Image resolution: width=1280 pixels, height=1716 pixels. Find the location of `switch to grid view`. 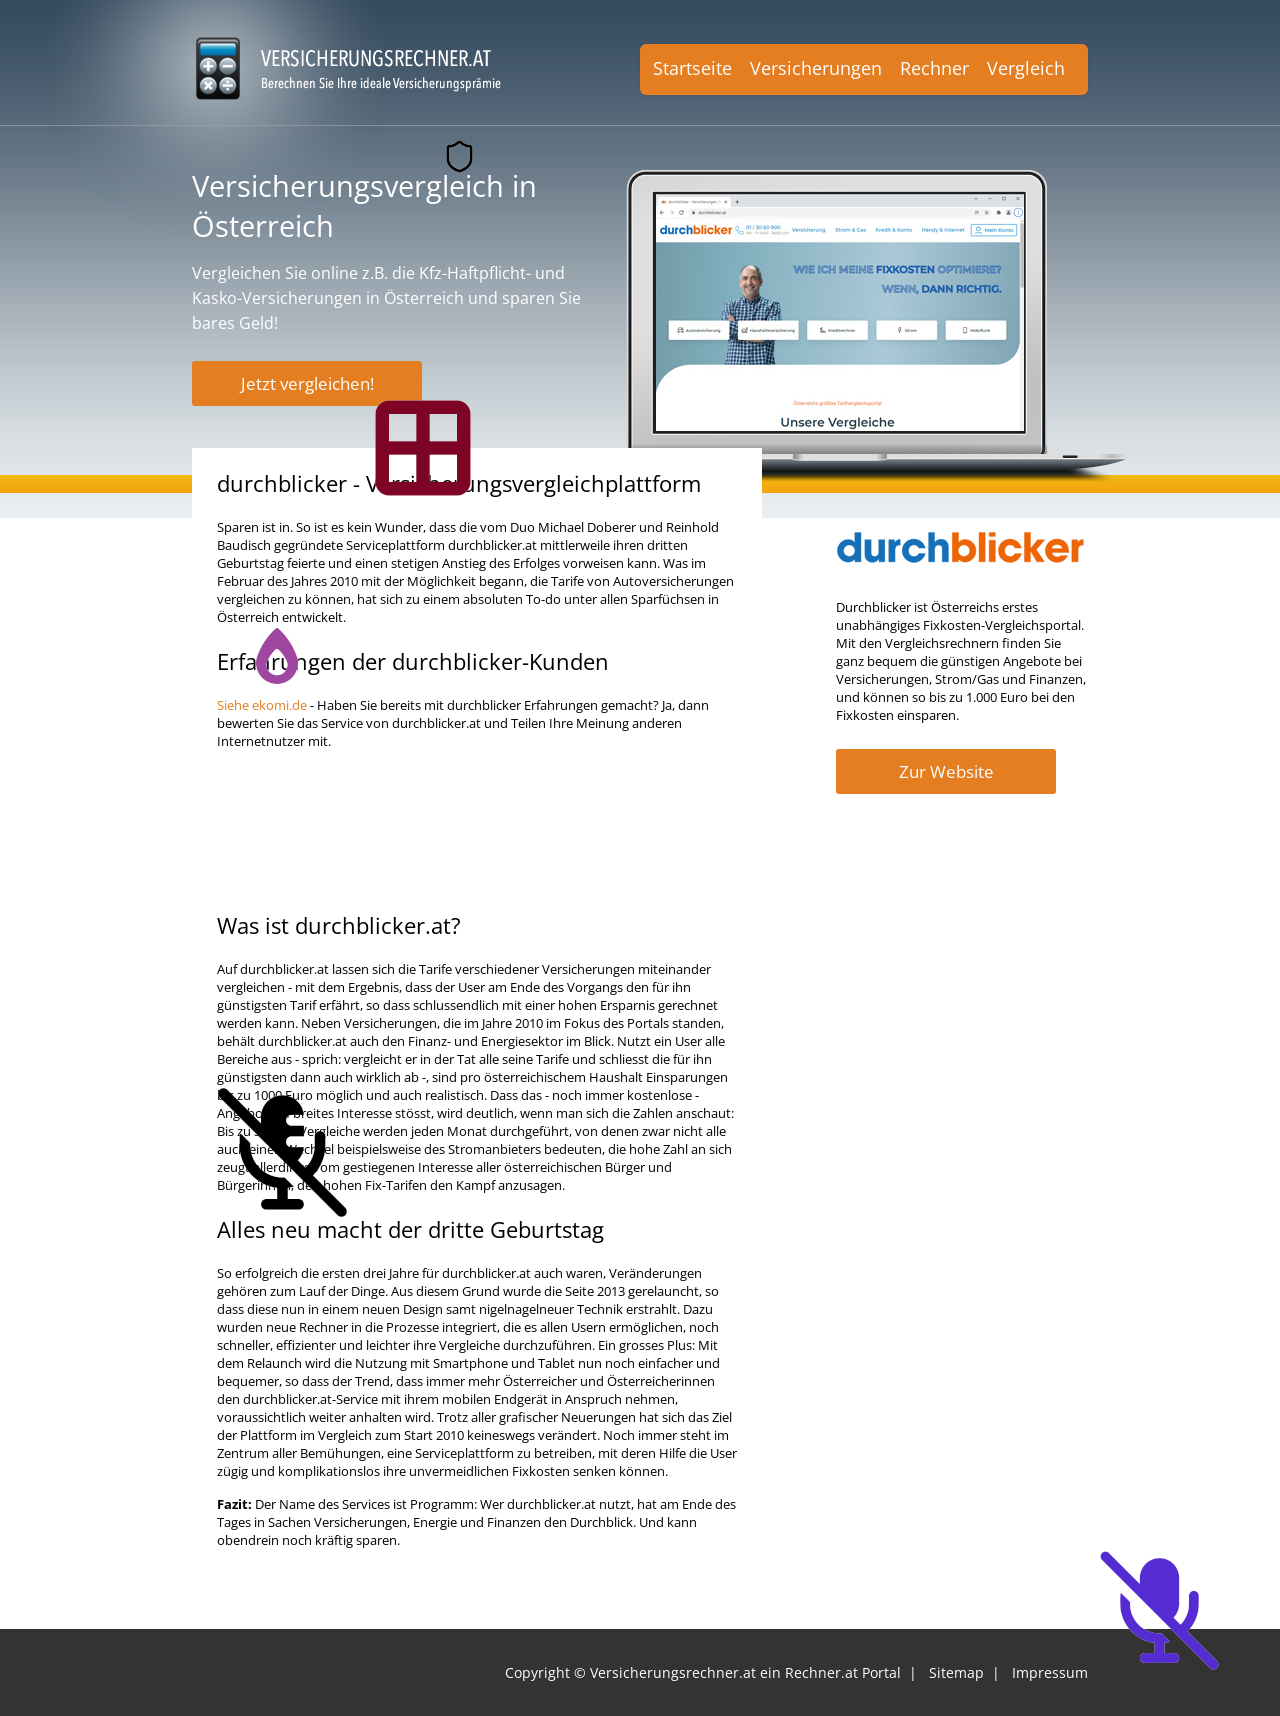

switch to grid view is located at coordinates (423, 448).